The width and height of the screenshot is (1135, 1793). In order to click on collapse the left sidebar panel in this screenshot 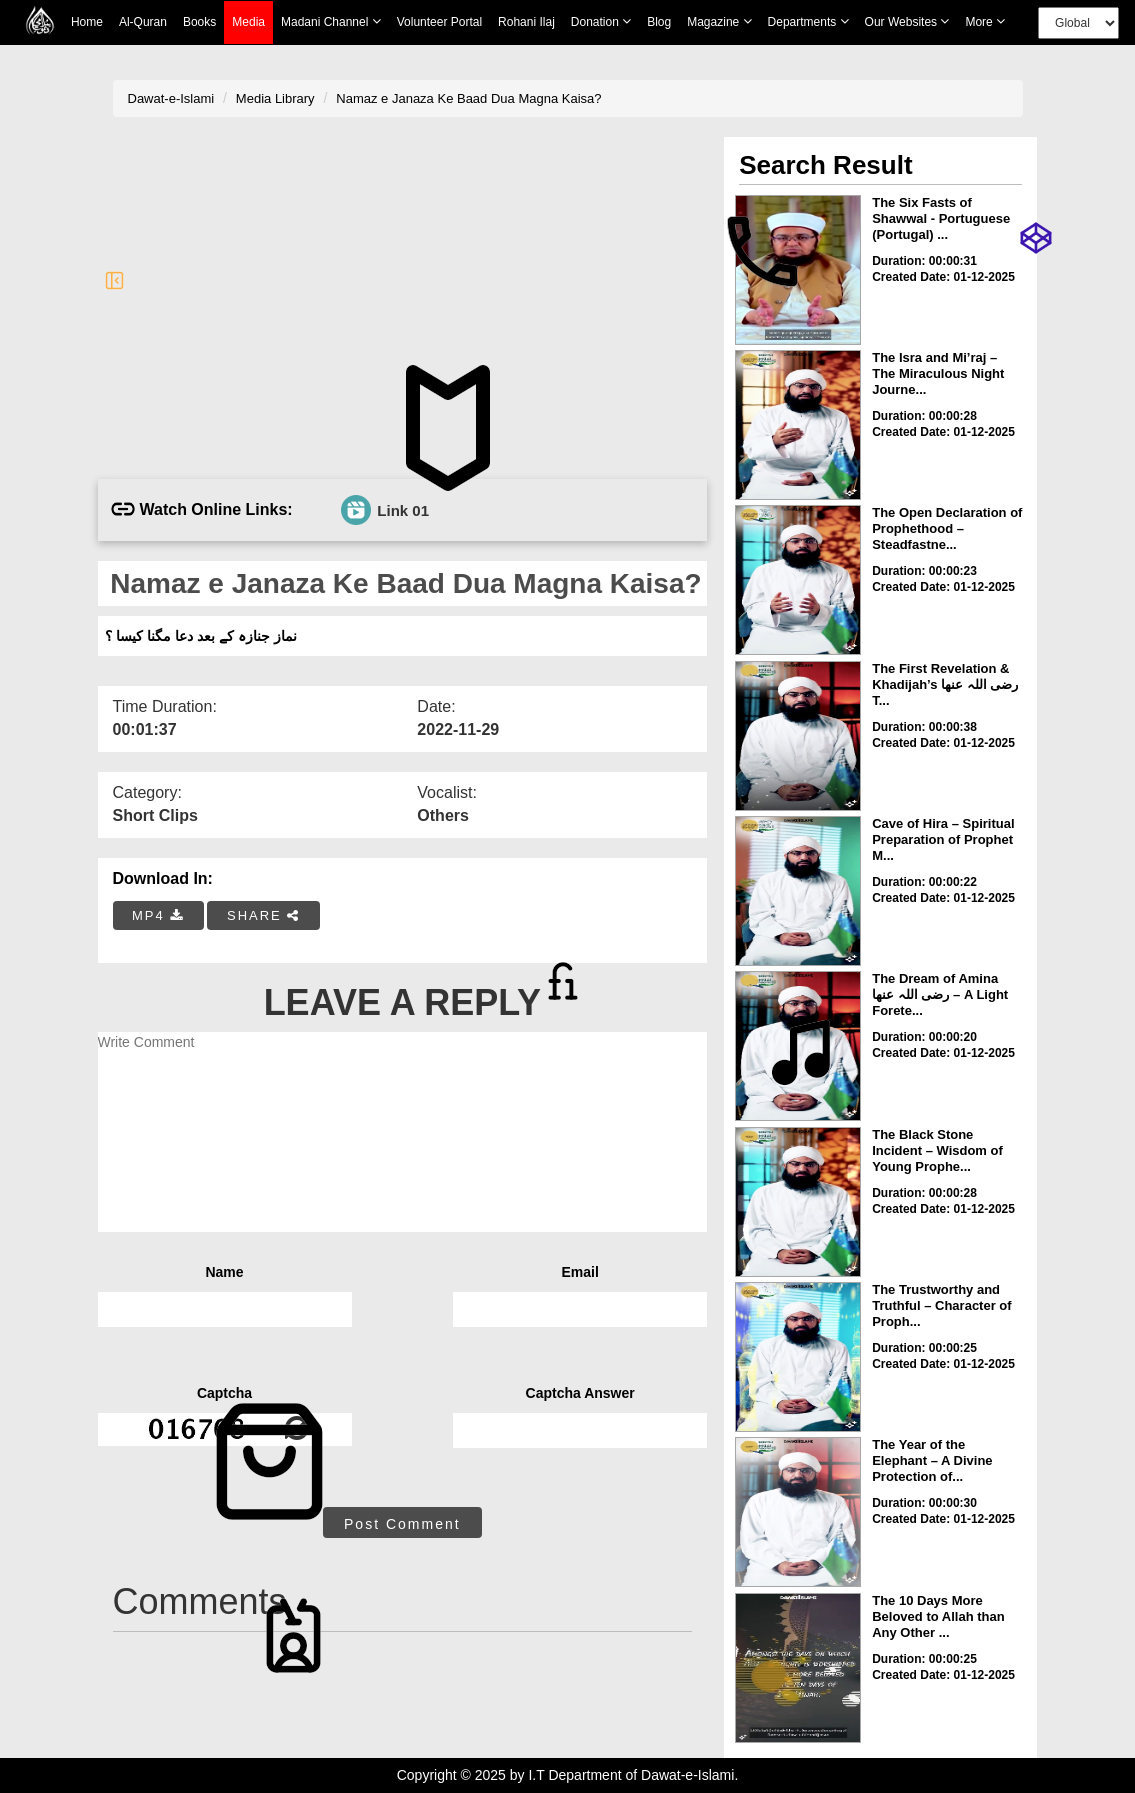, I will do `click(114, 280)`.